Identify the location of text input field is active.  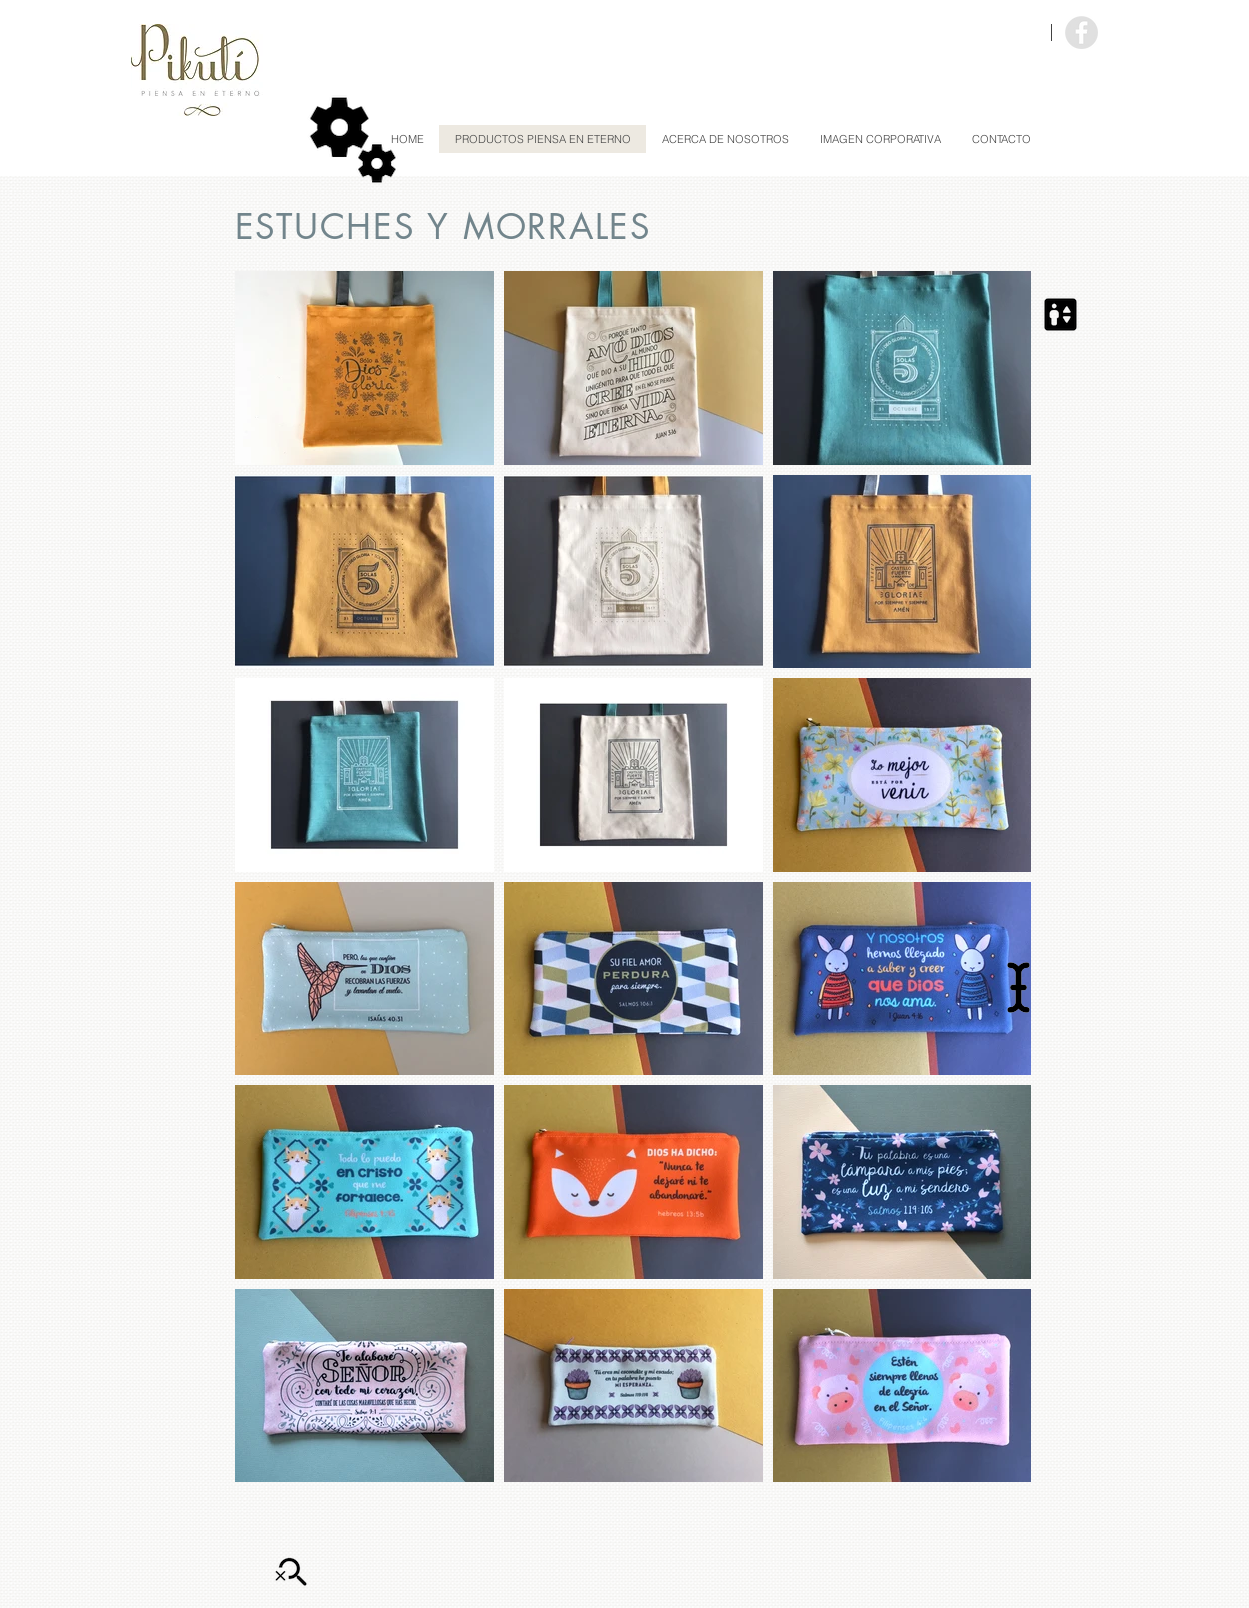
(1018, 987).